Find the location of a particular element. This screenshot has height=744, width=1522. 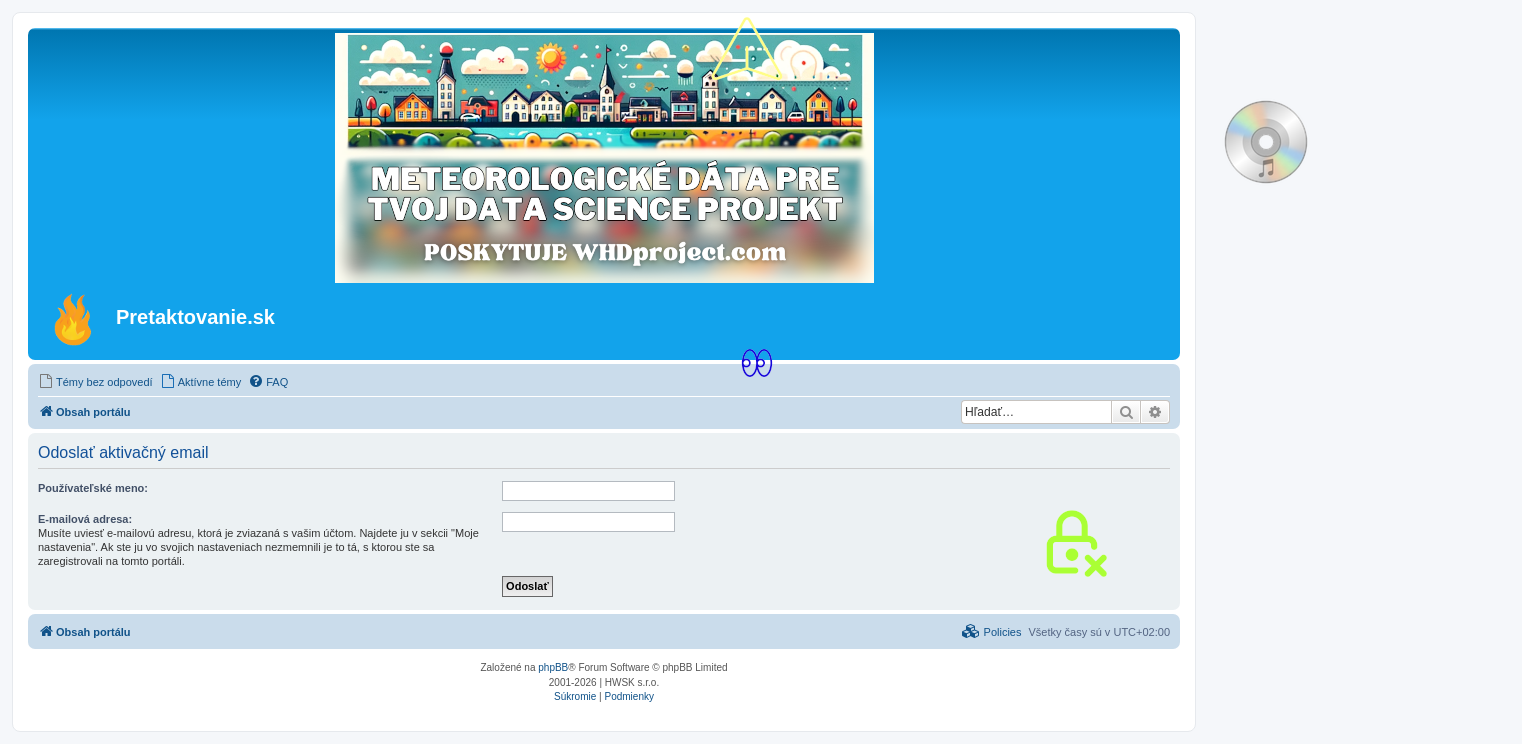

audio CD or music disc detected is located at coordinates (1266, 142).